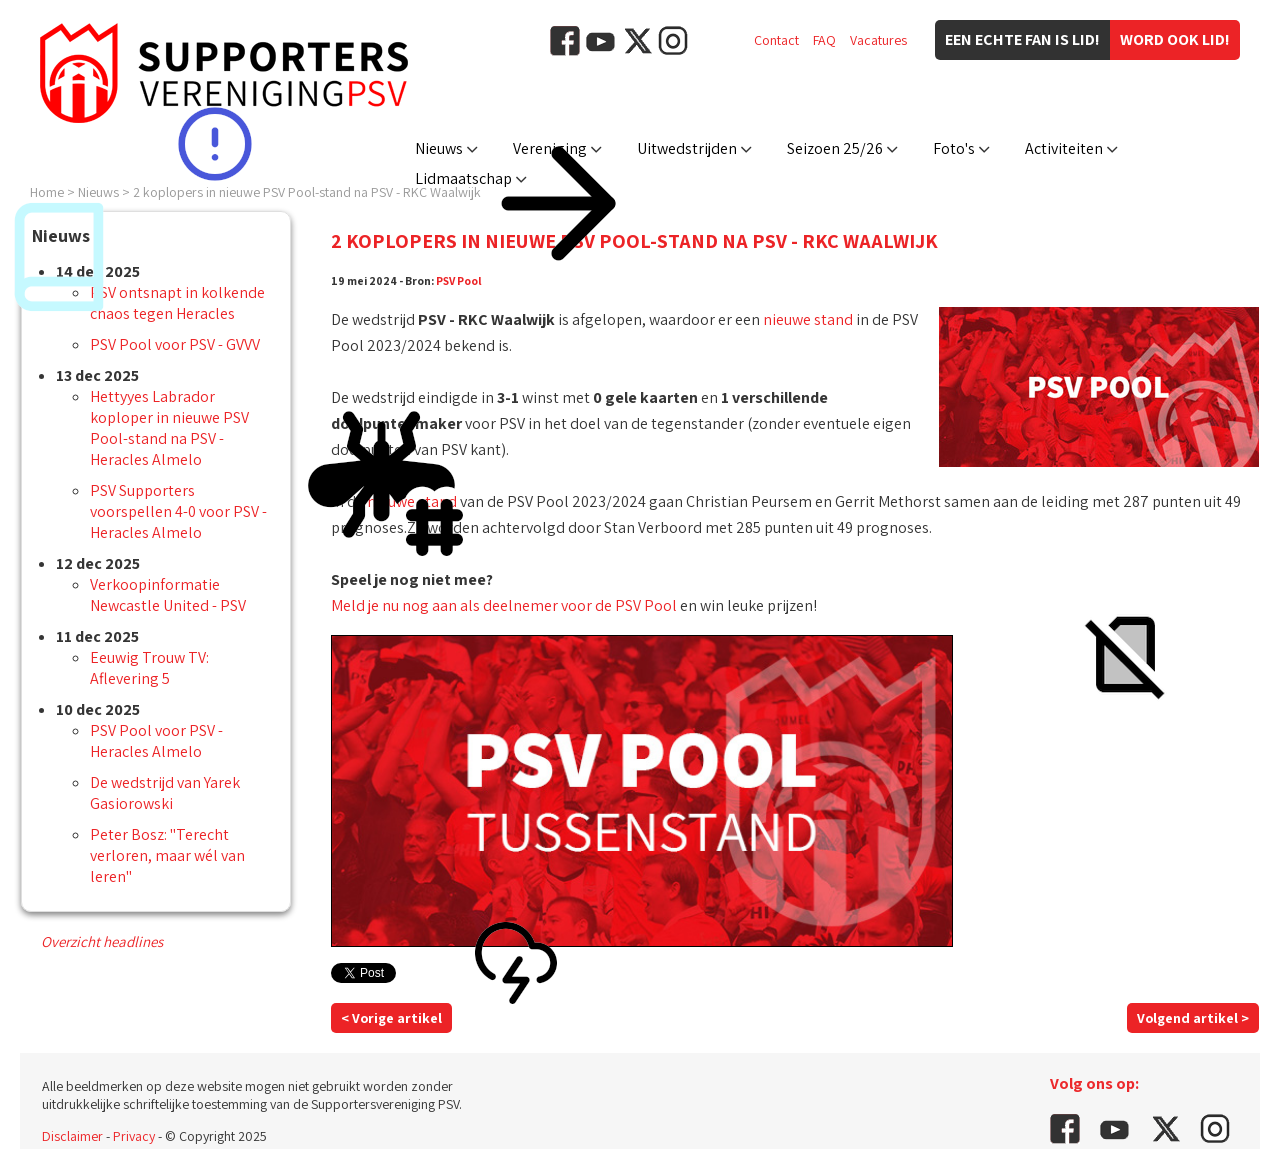 This screenshot has height=1149, width=1280. Describe the element at coordinates (381, 474) in the screenshot. I see `mosquito protection or pest control settings` at that location.